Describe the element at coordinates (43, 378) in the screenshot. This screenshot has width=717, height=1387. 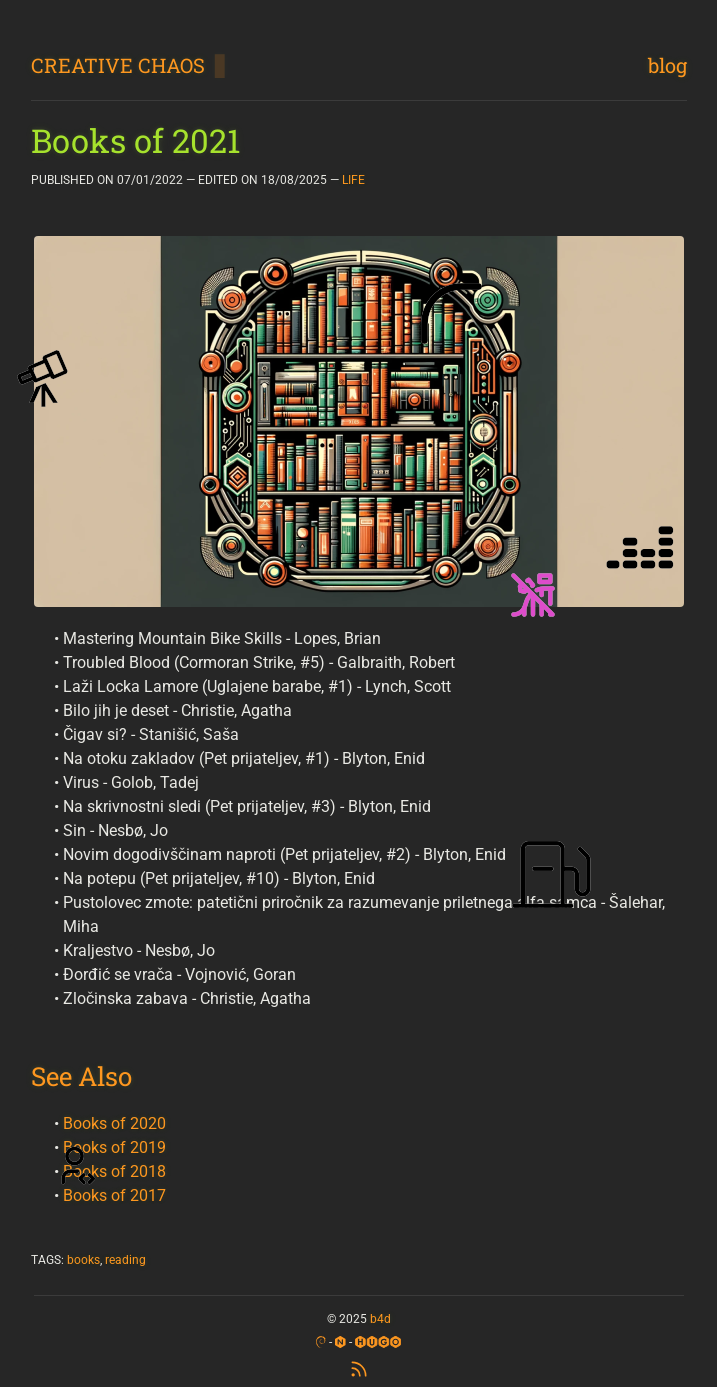
I see `explore or discover new content` at that location.